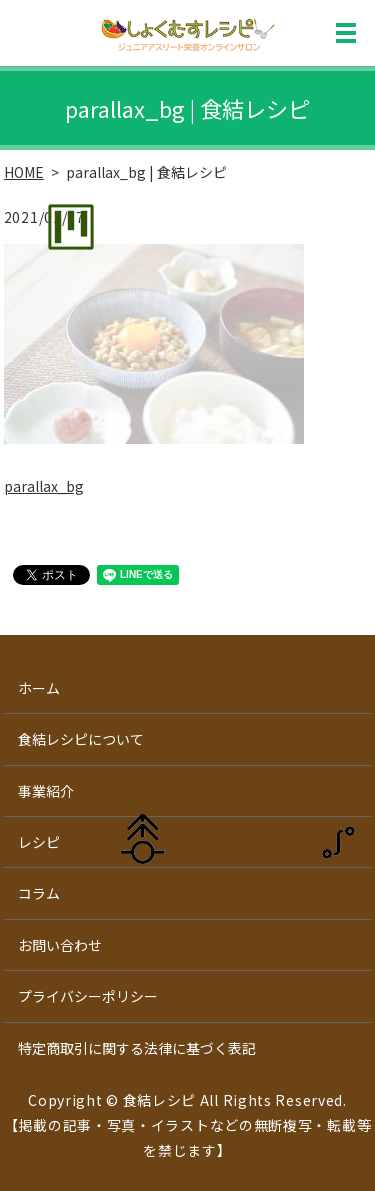 The height and width of the screenshot is (1191, 375). Describe the element at coordinates (338, 842) in the screenshot. I see `view route between two points` at that location.